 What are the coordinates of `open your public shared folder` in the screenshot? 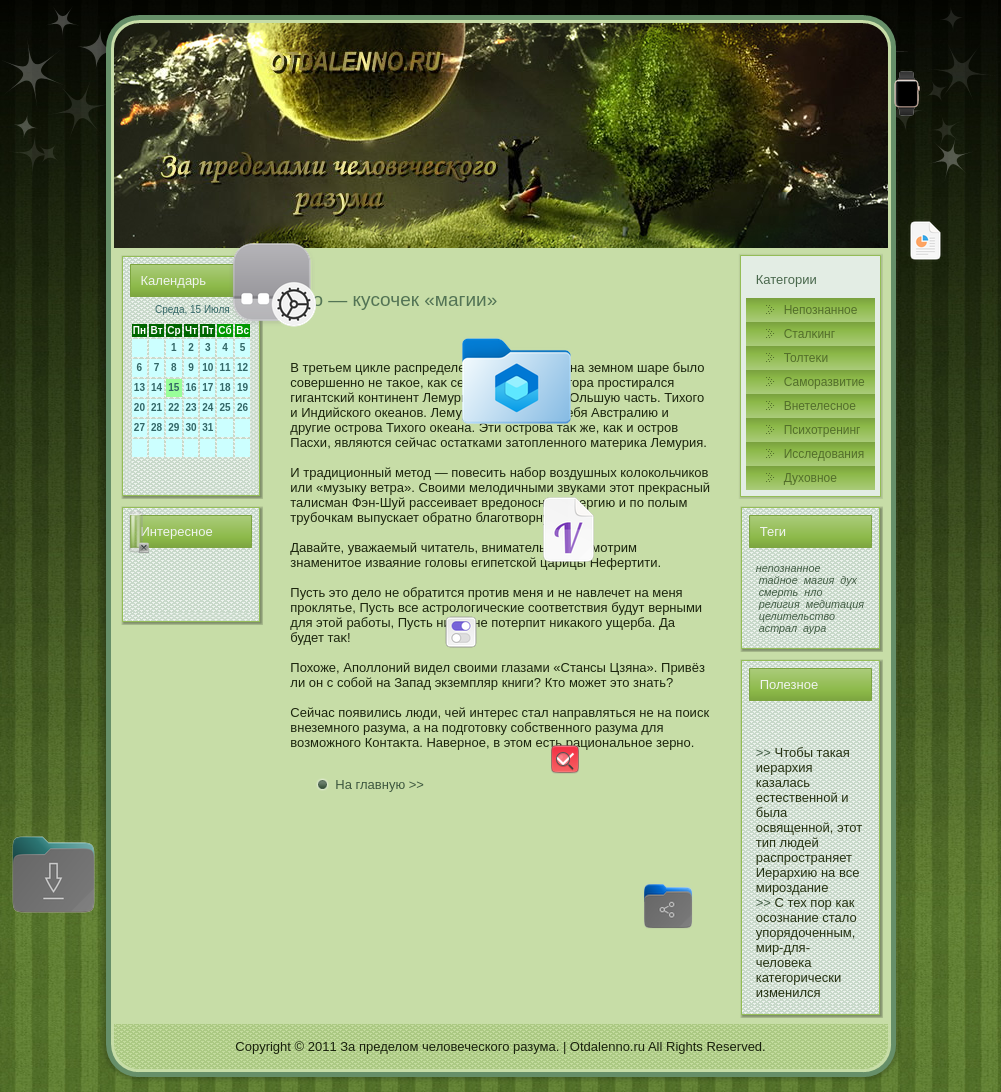 It's located at (668, 906).